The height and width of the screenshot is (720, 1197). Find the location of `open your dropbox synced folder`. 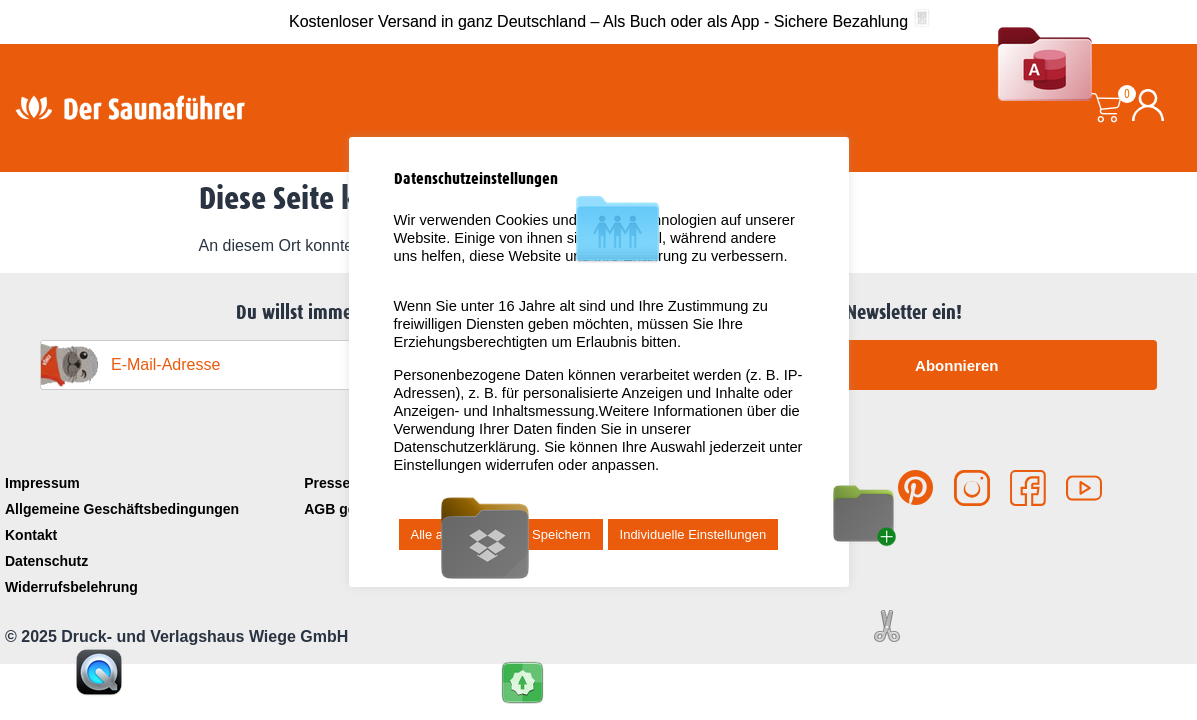

open your dropbox synced folder is located at coordinates (485, 538).